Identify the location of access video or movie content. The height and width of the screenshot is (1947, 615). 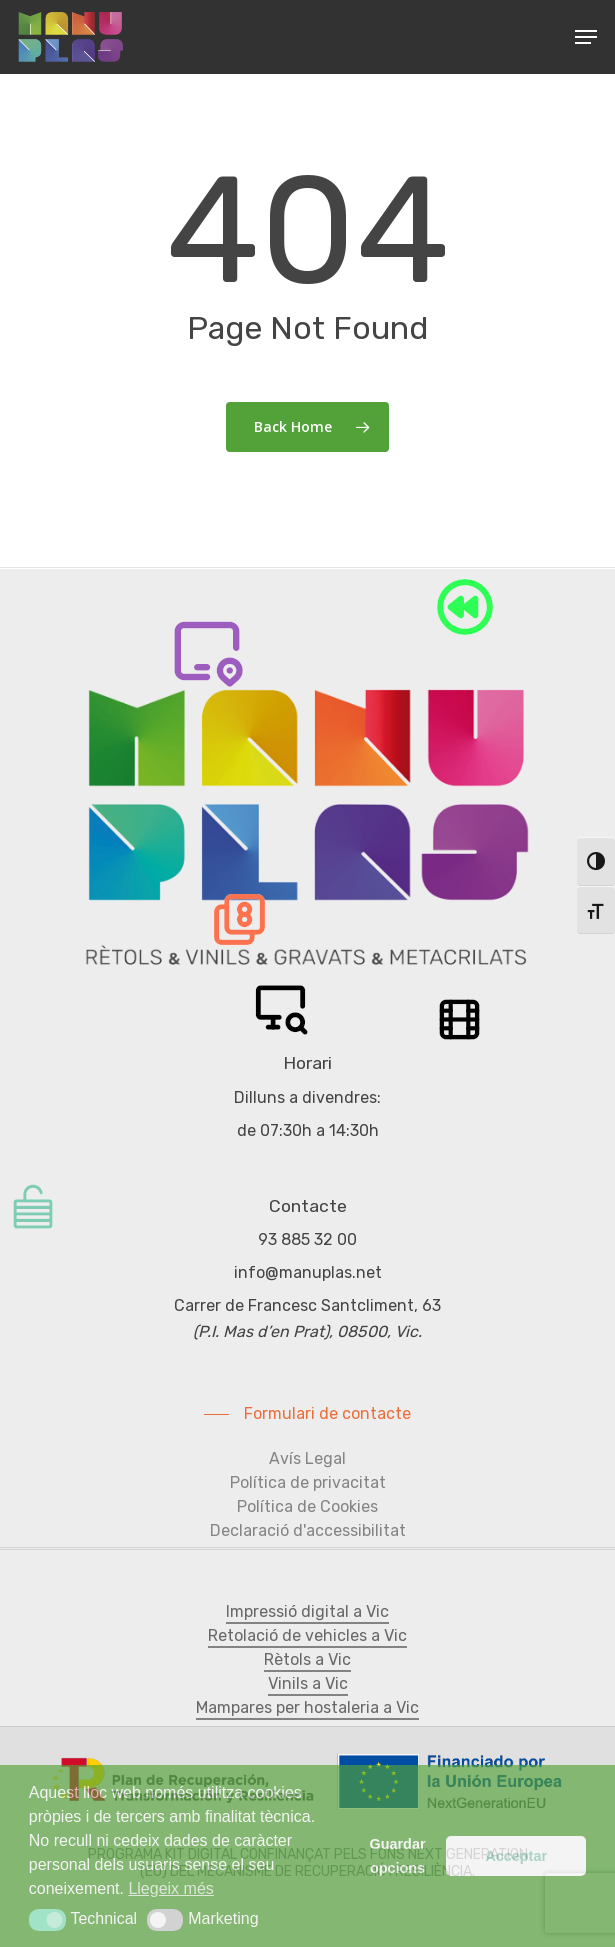
(459, 1019).